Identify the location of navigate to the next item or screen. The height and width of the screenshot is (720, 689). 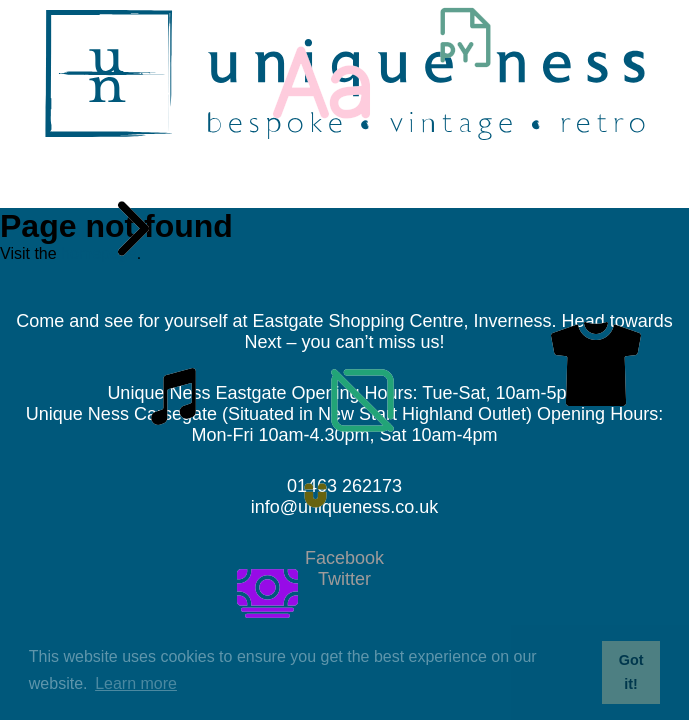
(133, 228).